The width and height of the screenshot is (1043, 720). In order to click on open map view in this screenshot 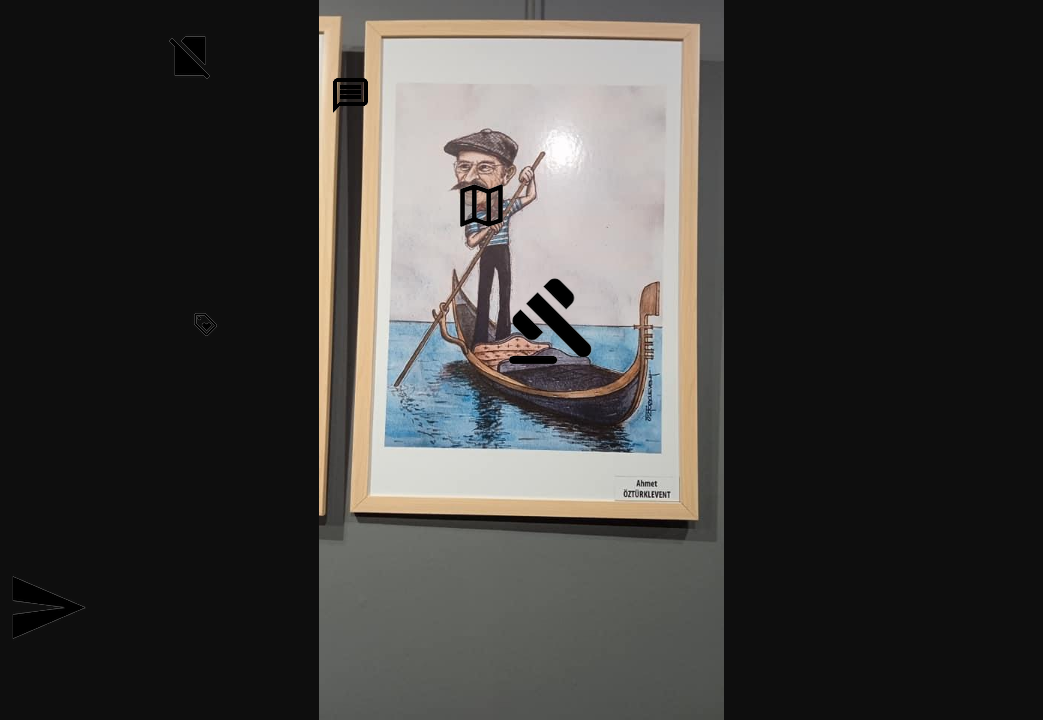, I will do `click(481, 205)`.